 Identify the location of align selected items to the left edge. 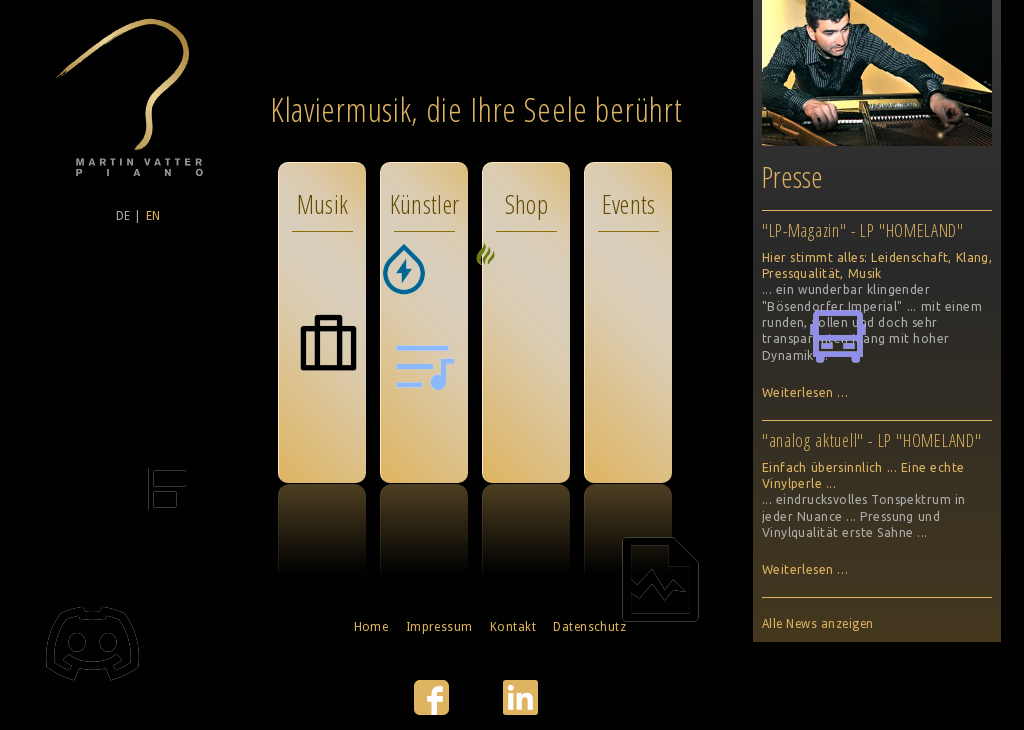
(165, 489).